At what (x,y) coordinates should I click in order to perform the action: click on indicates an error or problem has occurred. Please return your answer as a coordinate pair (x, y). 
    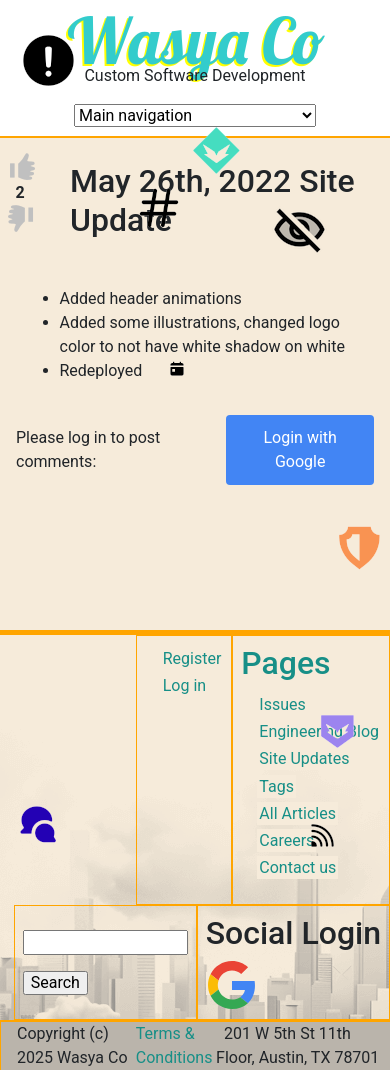
    Looking at the image, I should click on (48, 60).